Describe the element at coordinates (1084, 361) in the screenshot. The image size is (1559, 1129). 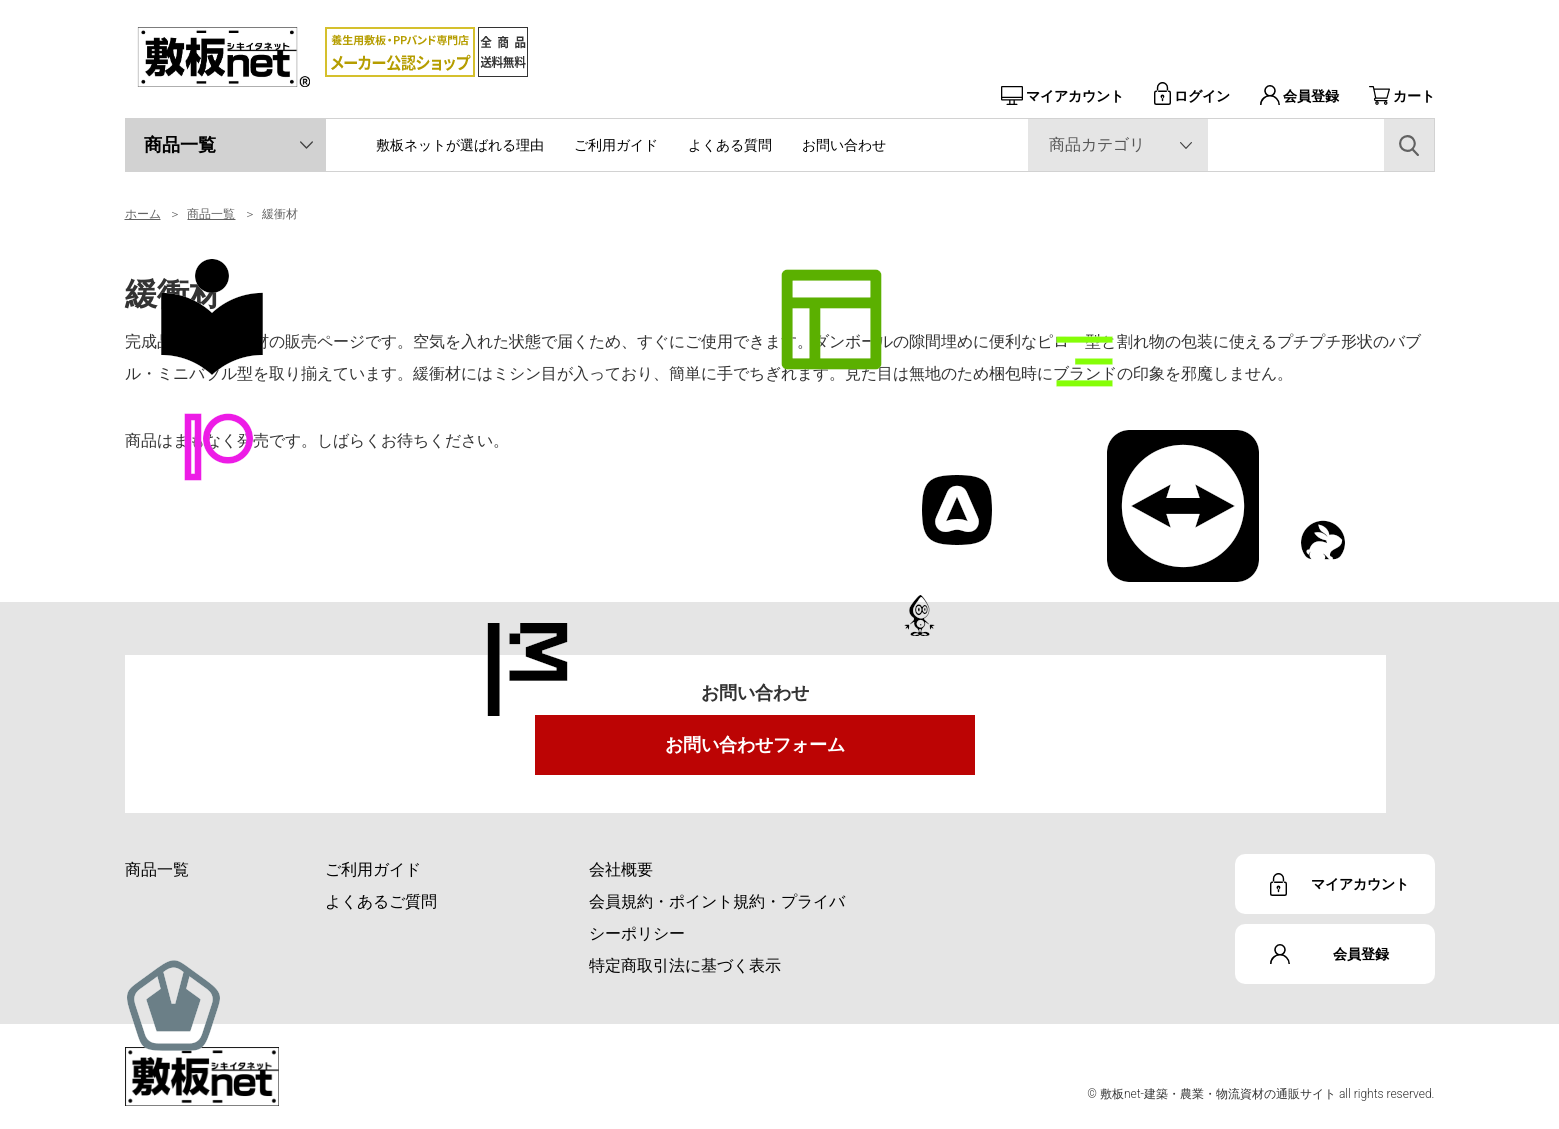
I see `open navigation menu` at that location.